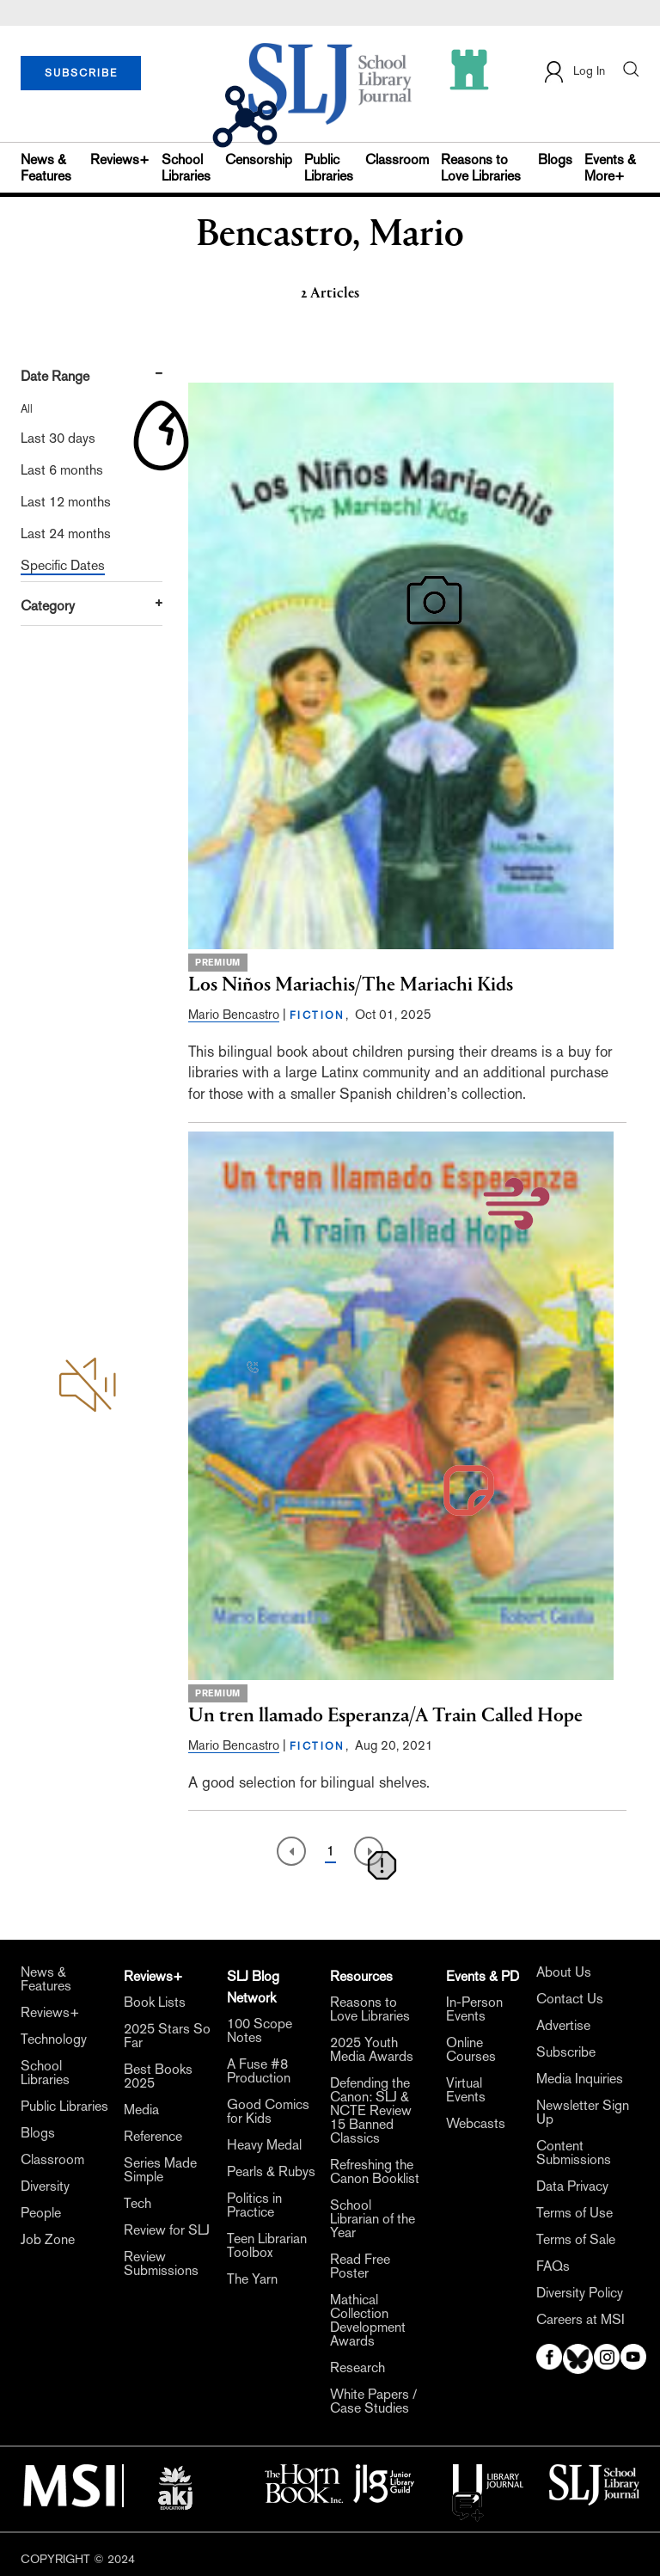  What do you see at coordinates (434, 601) in the screenshot?
I see `take a photo` at bounding box center [434, 601].